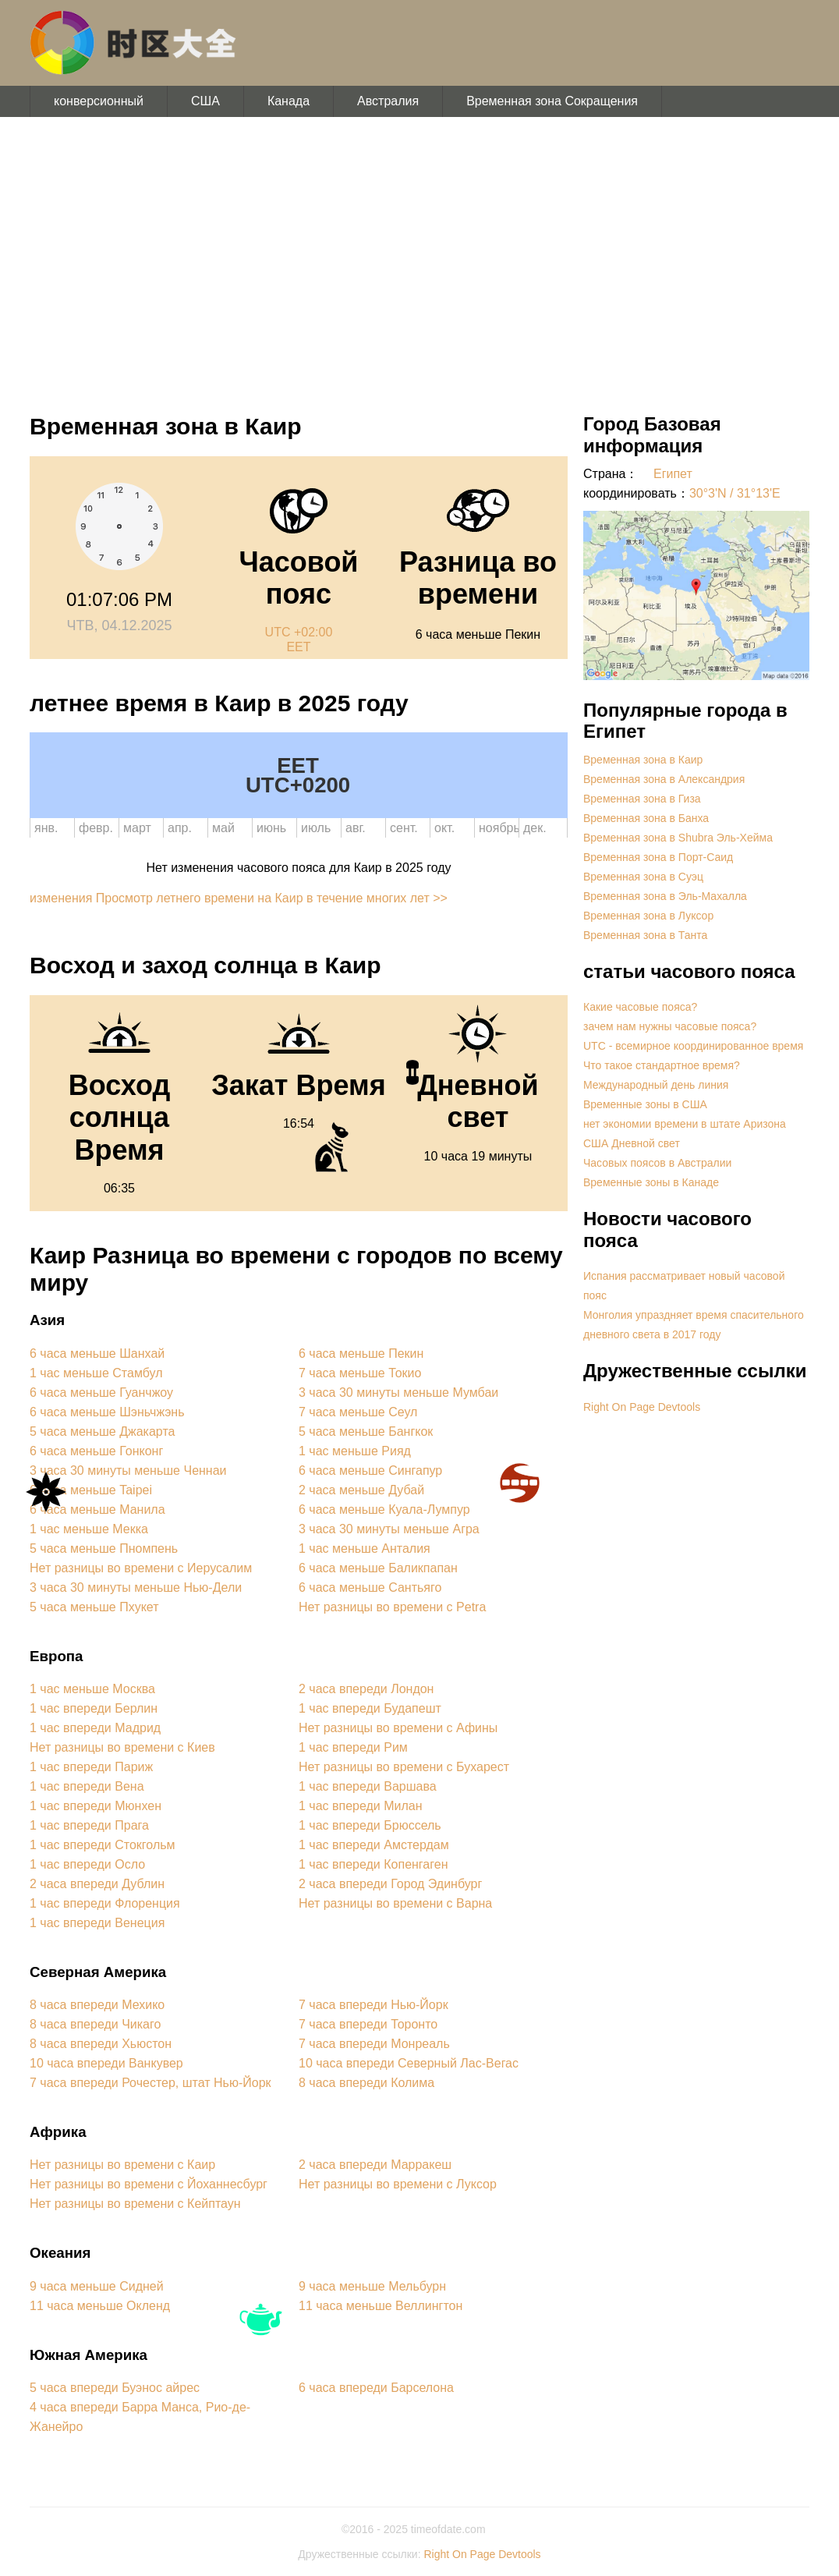 This screenshot has width=839, height=2576. Describe the element at coordinates (412, 1072) in the screenshot. I see `use grenade weapon or explosive item` at that location.